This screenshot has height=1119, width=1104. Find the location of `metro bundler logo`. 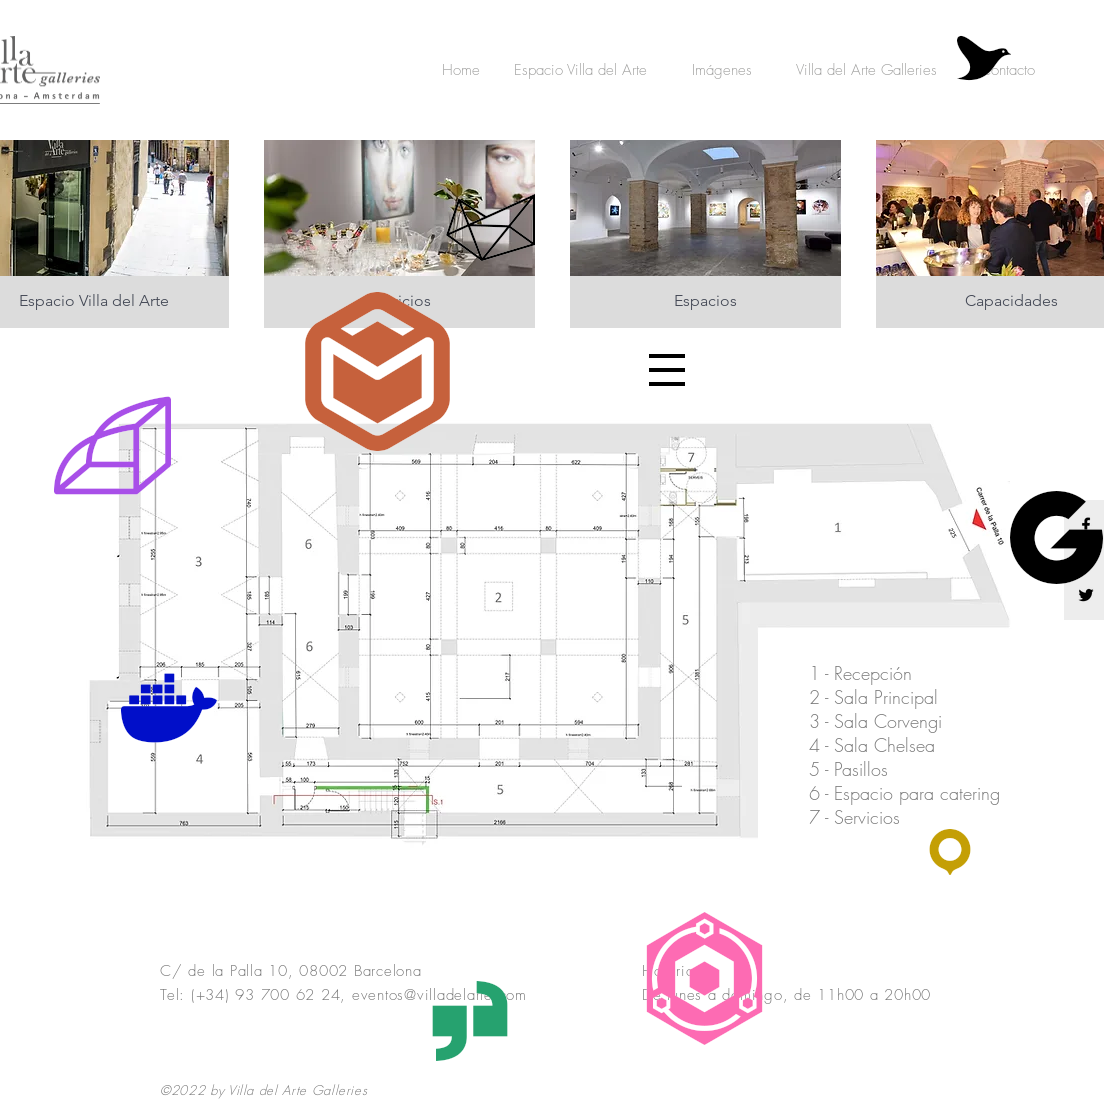

metro bundler logo is located at coordinates (377, 371).